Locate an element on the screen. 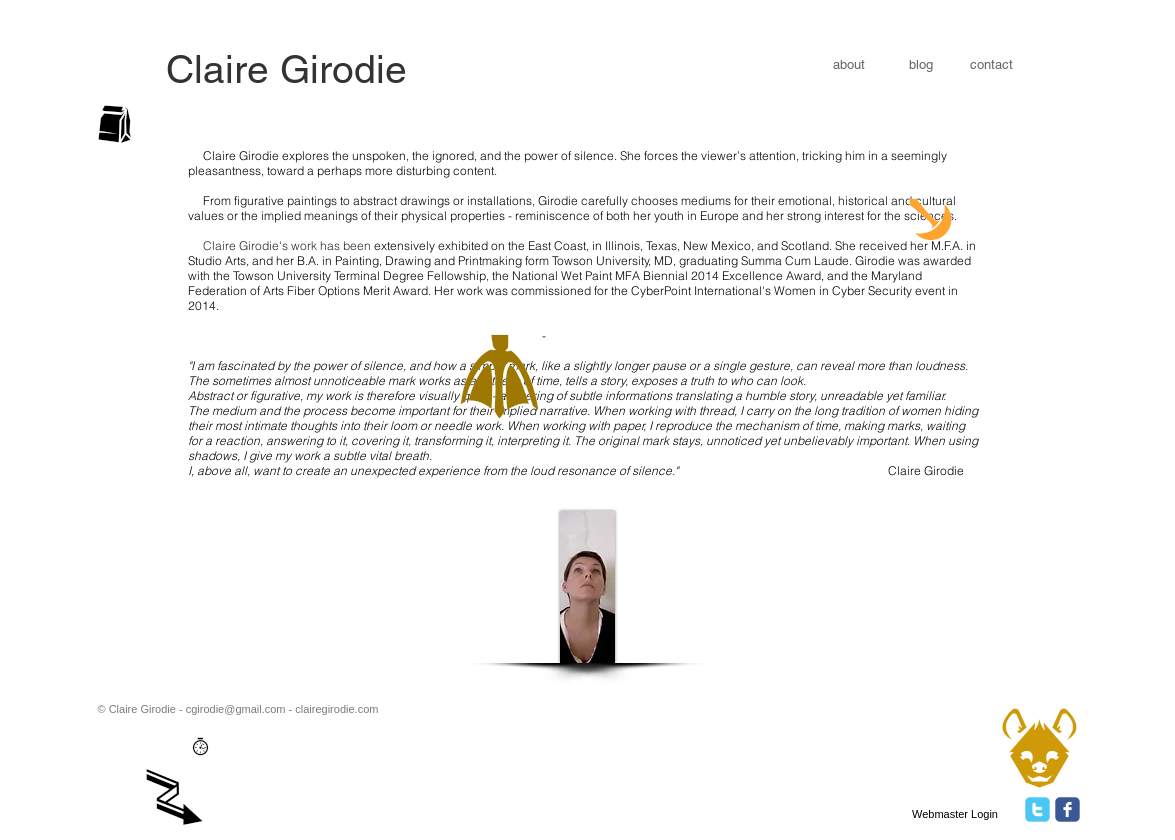  start or view a timer is located at coordinates (200, 746).